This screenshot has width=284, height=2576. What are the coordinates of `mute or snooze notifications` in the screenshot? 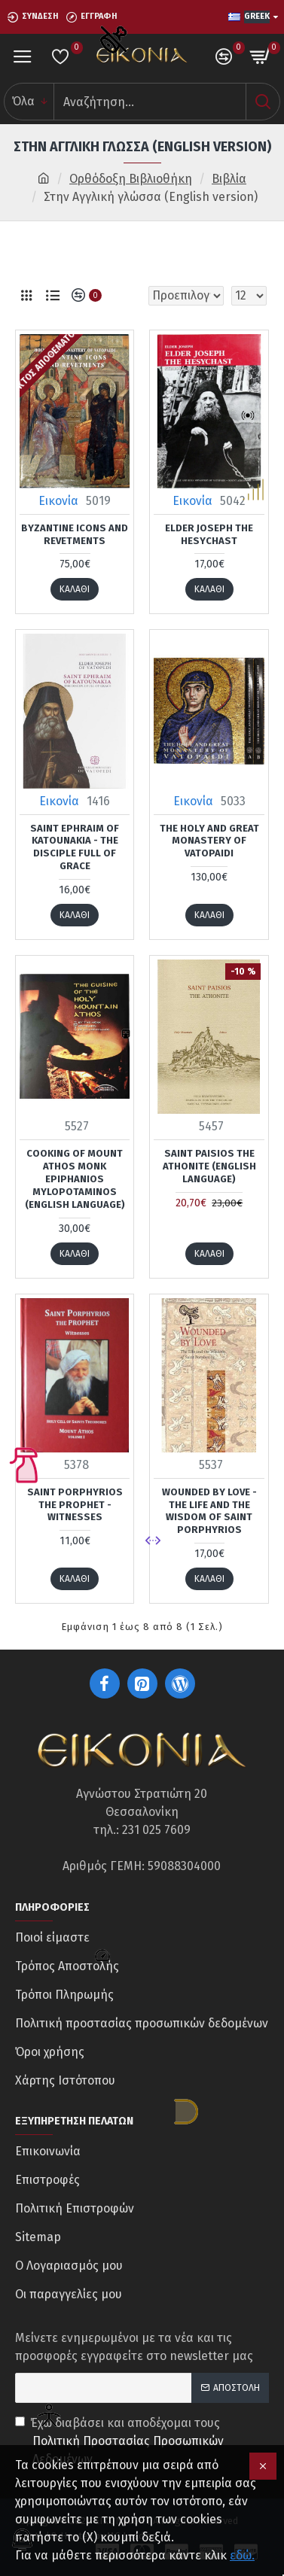 It's located at (22, 2539).